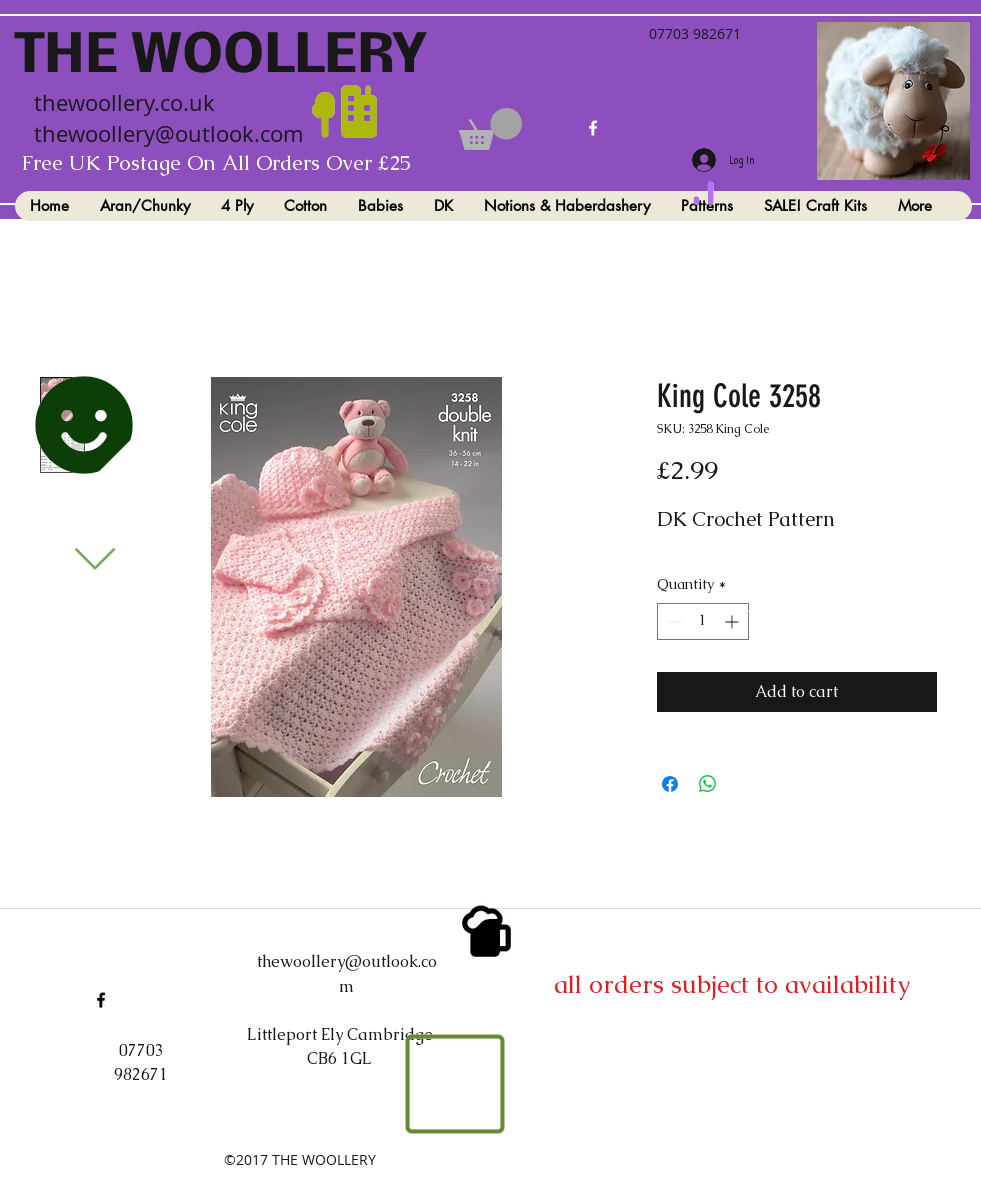 This screenshot has height=1186, width=981. Describe the element at coordinates (95, 557) in the screenshot. I see `expand a dropdown menu` at that location.